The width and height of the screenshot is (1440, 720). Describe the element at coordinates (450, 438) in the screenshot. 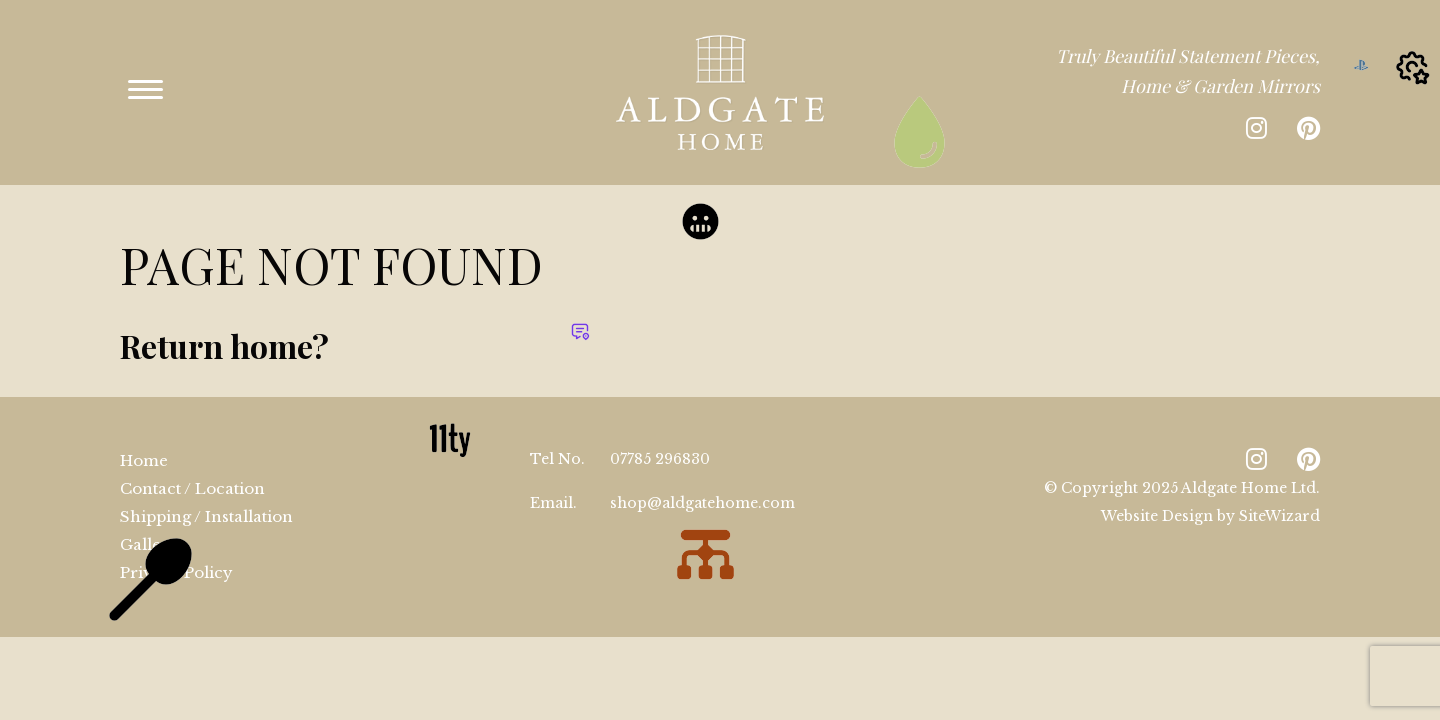

I see `11ty (Eleventy) static site generator logo` at that location.